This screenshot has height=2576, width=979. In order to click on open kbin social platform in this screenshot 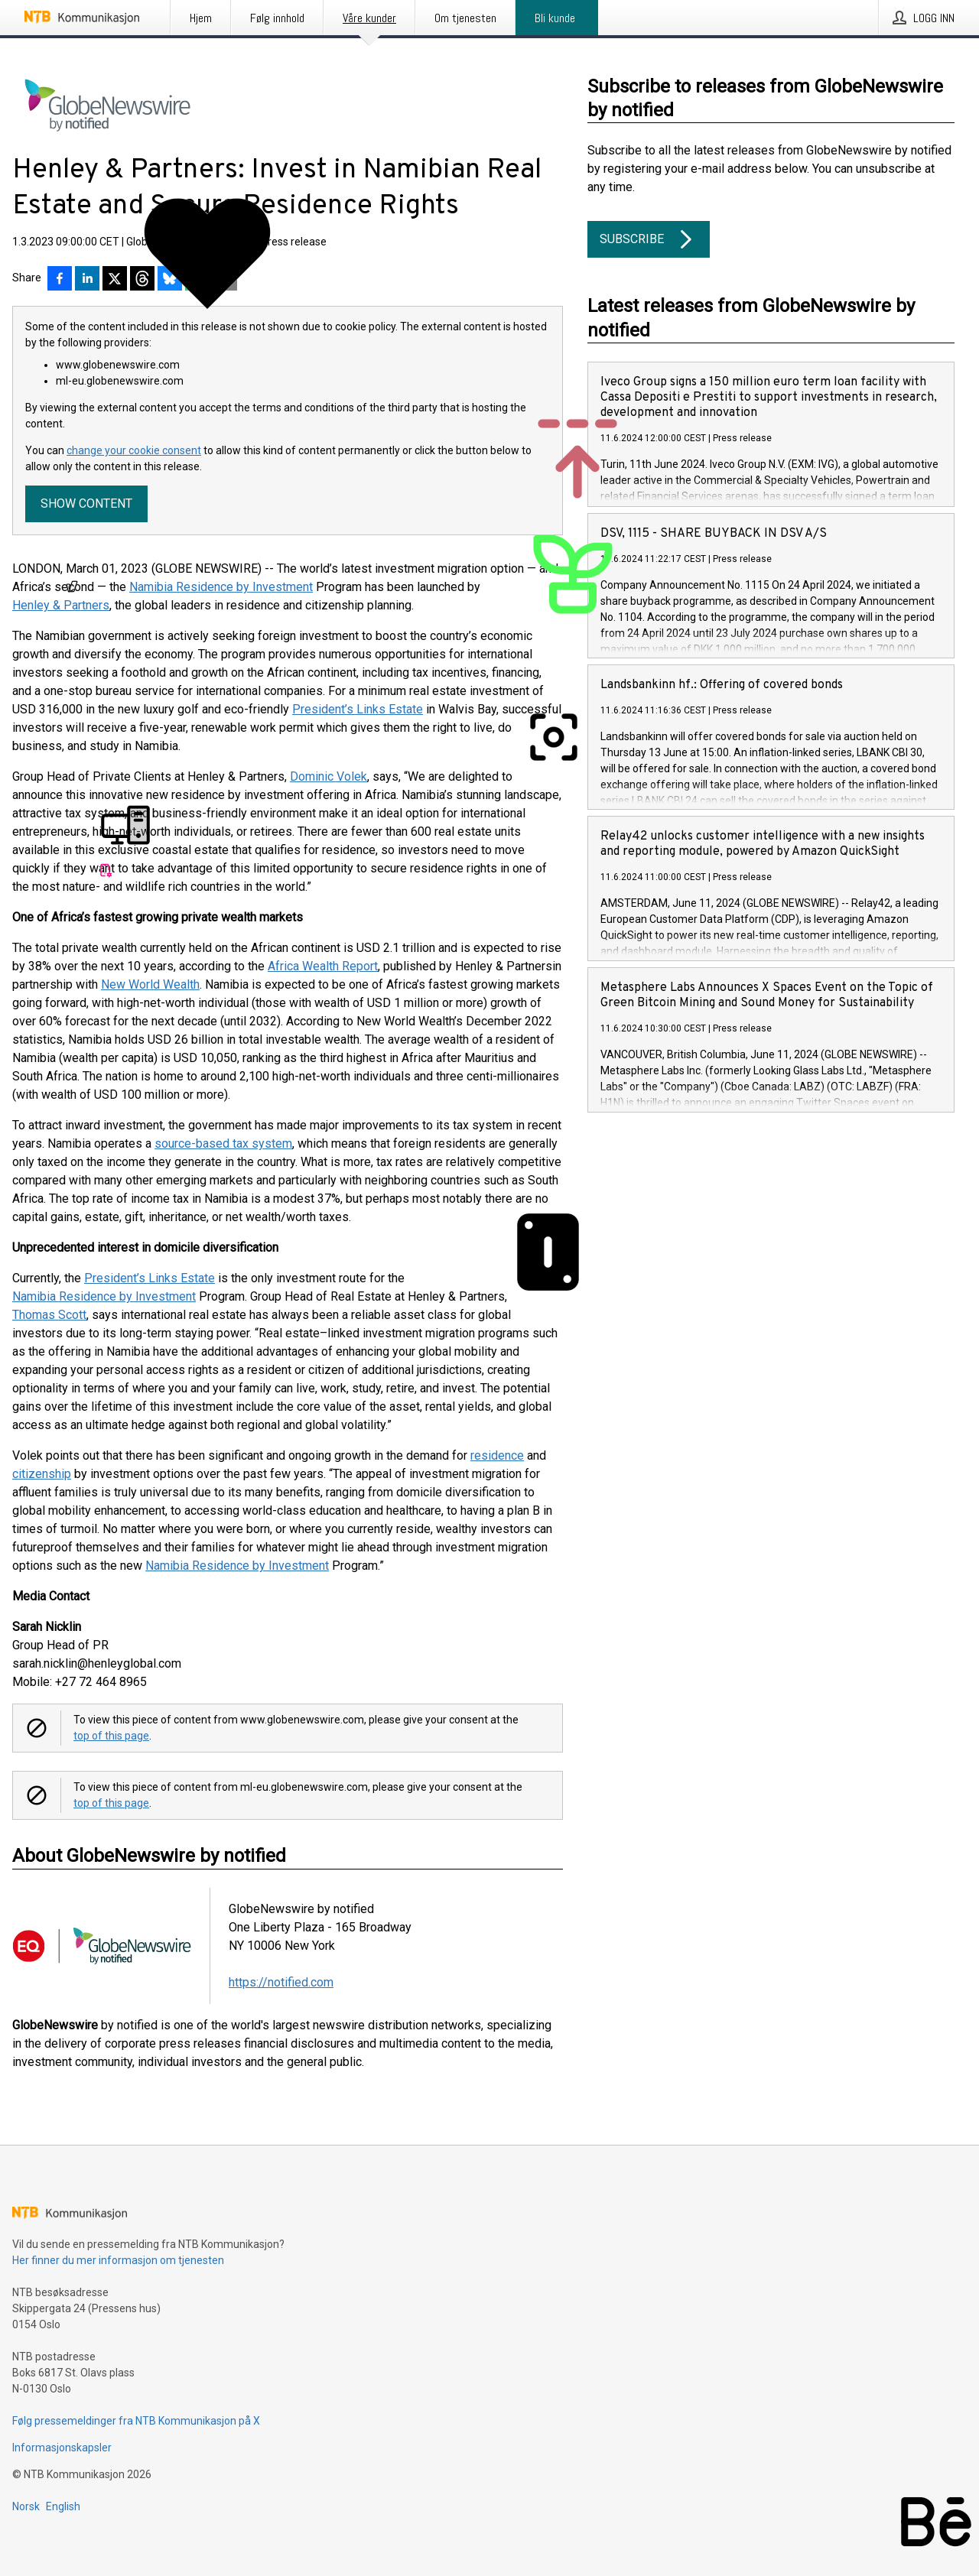, I will do `click(72, 586)`.